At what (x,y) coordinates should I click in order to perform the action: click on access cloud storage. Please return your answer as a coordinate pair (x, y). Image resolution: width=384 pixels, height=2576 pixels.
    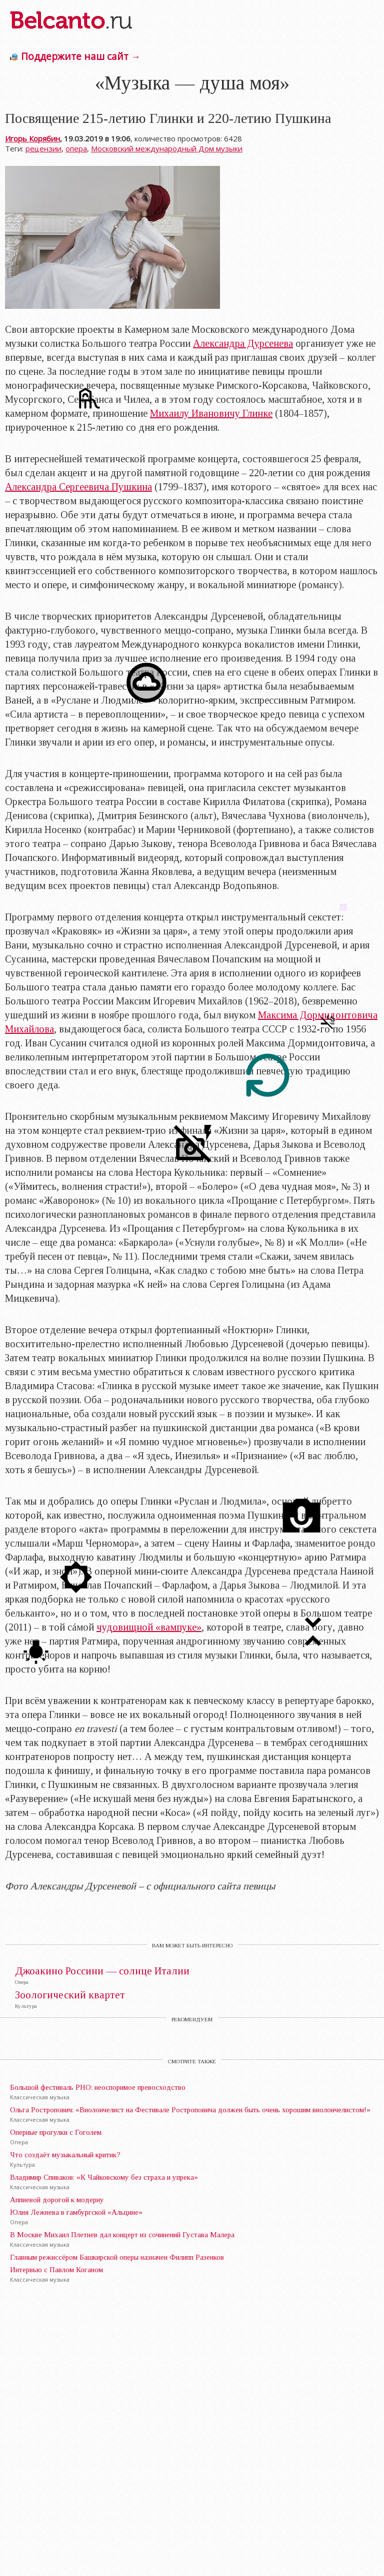
    Looking at the image, I should click on (146, 683).